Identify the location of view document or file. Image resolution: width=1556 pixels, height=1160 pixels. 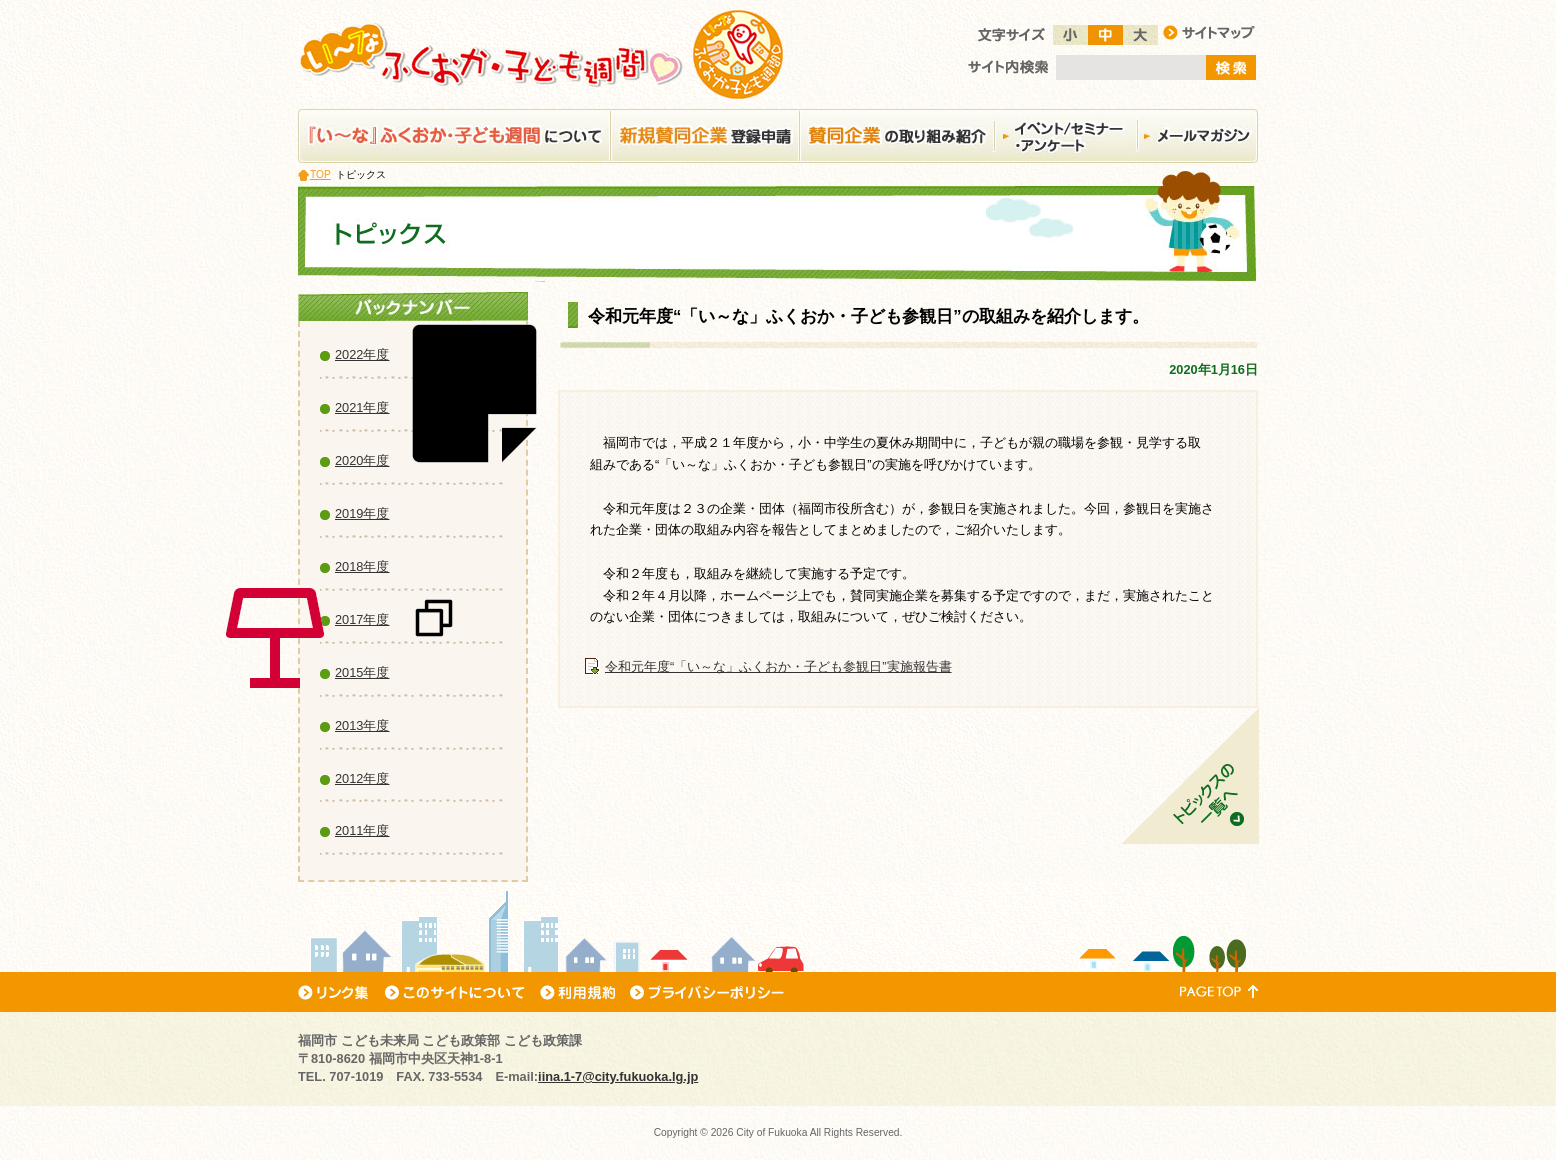
(474, 393).